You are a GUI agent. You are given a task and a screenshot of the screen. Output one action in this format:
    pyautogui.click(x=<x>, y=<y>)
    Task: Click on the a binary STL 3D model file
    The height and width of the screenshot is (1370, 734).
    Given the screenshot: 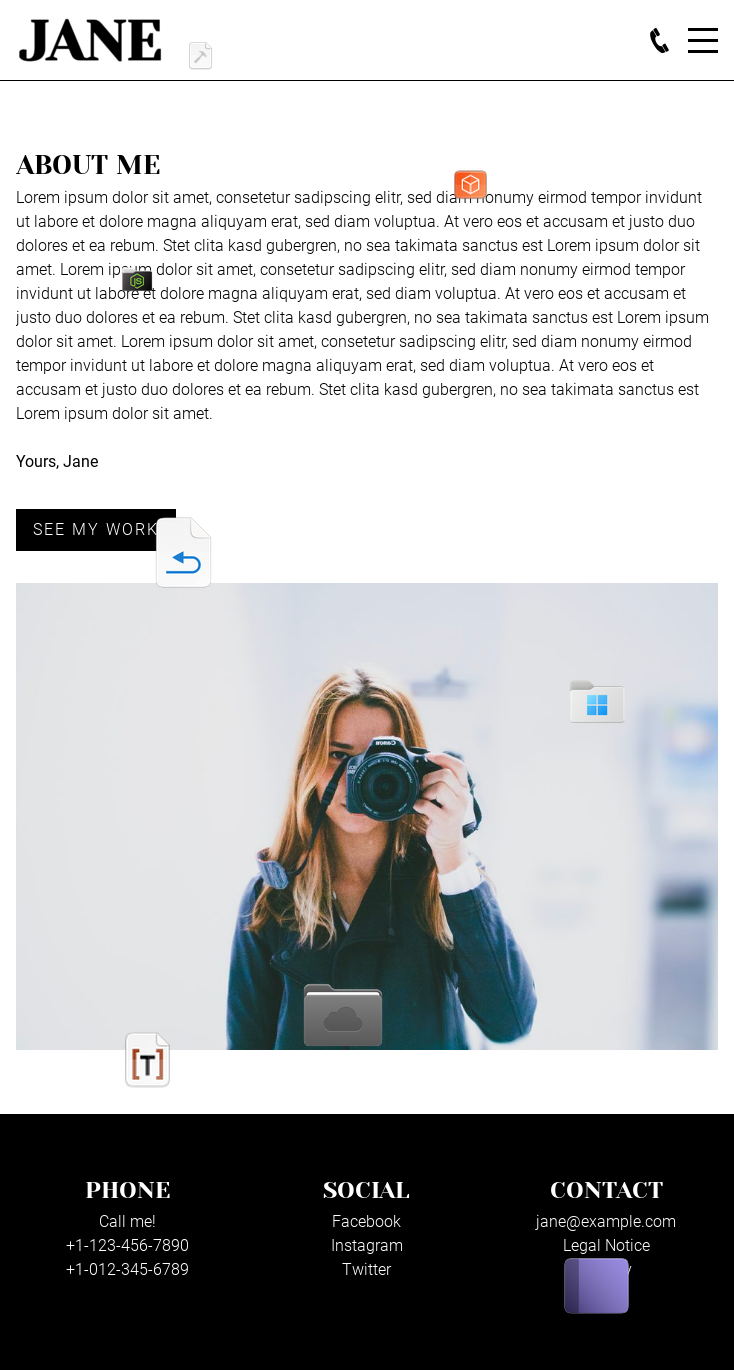 What is the action you would take?
    pyautogui.click(x=470, y=183)
    